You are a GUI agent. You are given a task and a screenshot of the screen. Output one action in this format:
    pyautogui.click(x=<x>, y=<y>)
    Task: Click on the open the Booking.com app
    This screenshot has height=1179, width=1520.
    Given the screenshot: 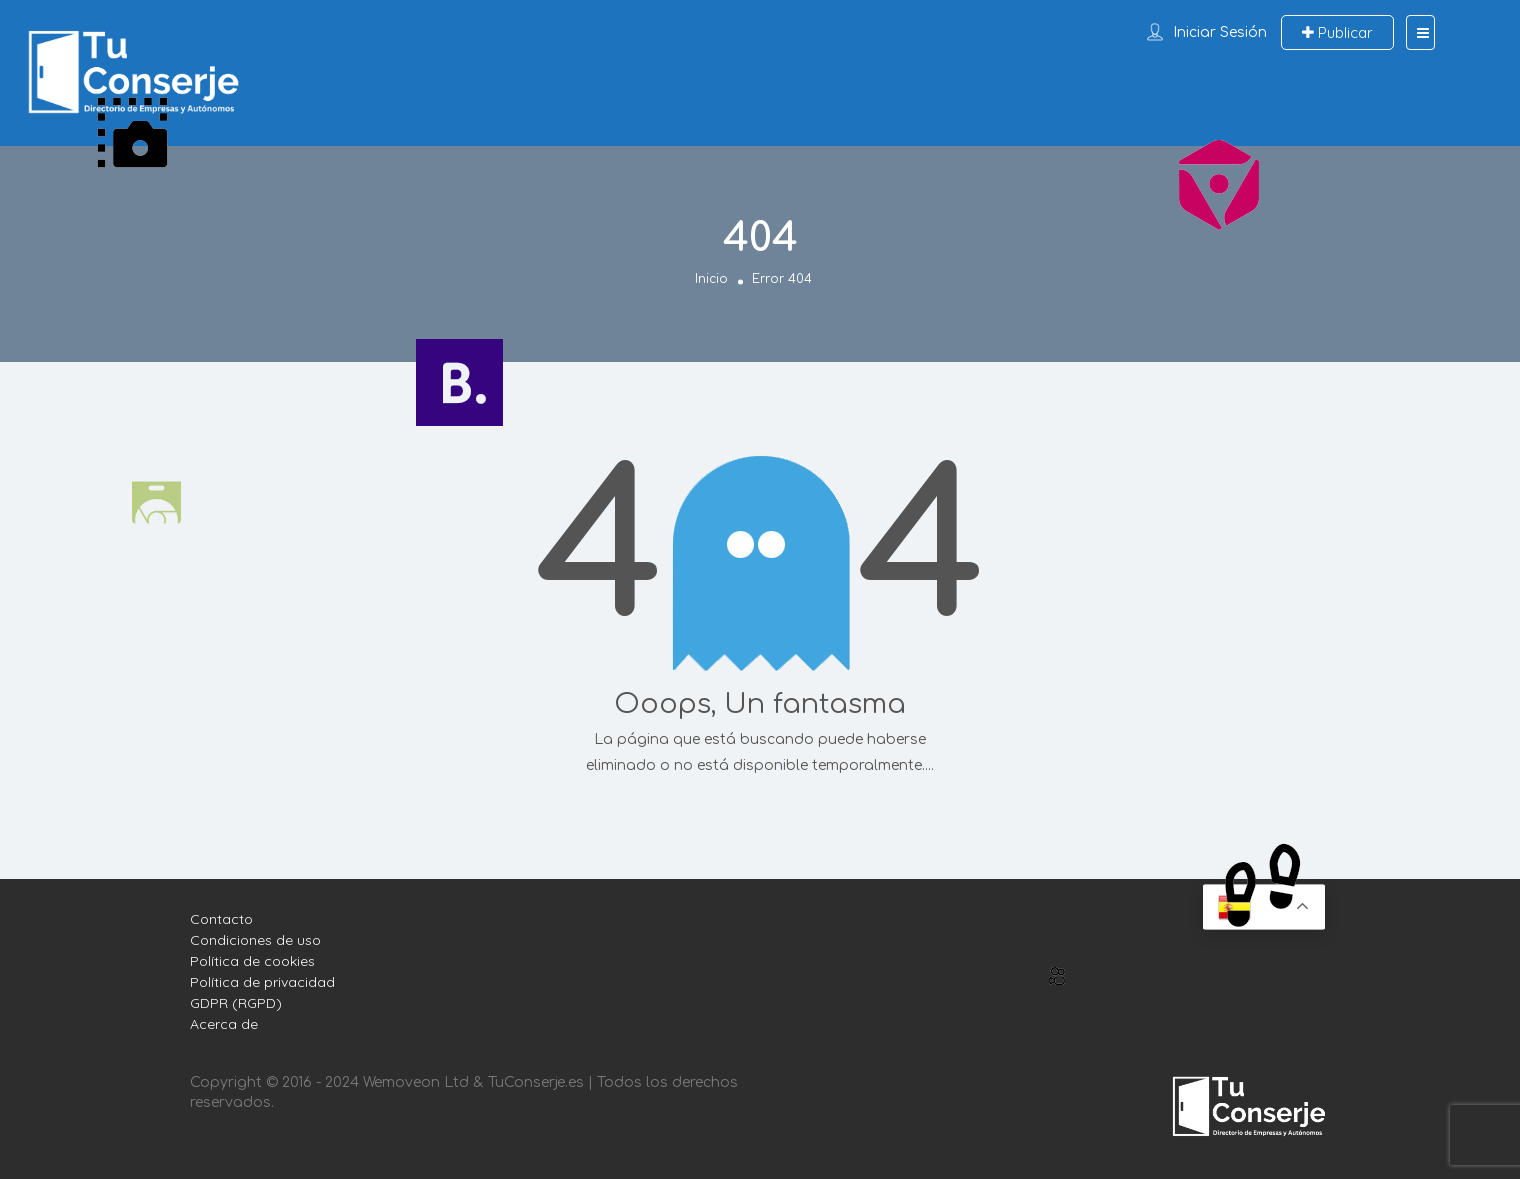 What is the action you would take?
    pyautogui.click(x=459, y=382)
    